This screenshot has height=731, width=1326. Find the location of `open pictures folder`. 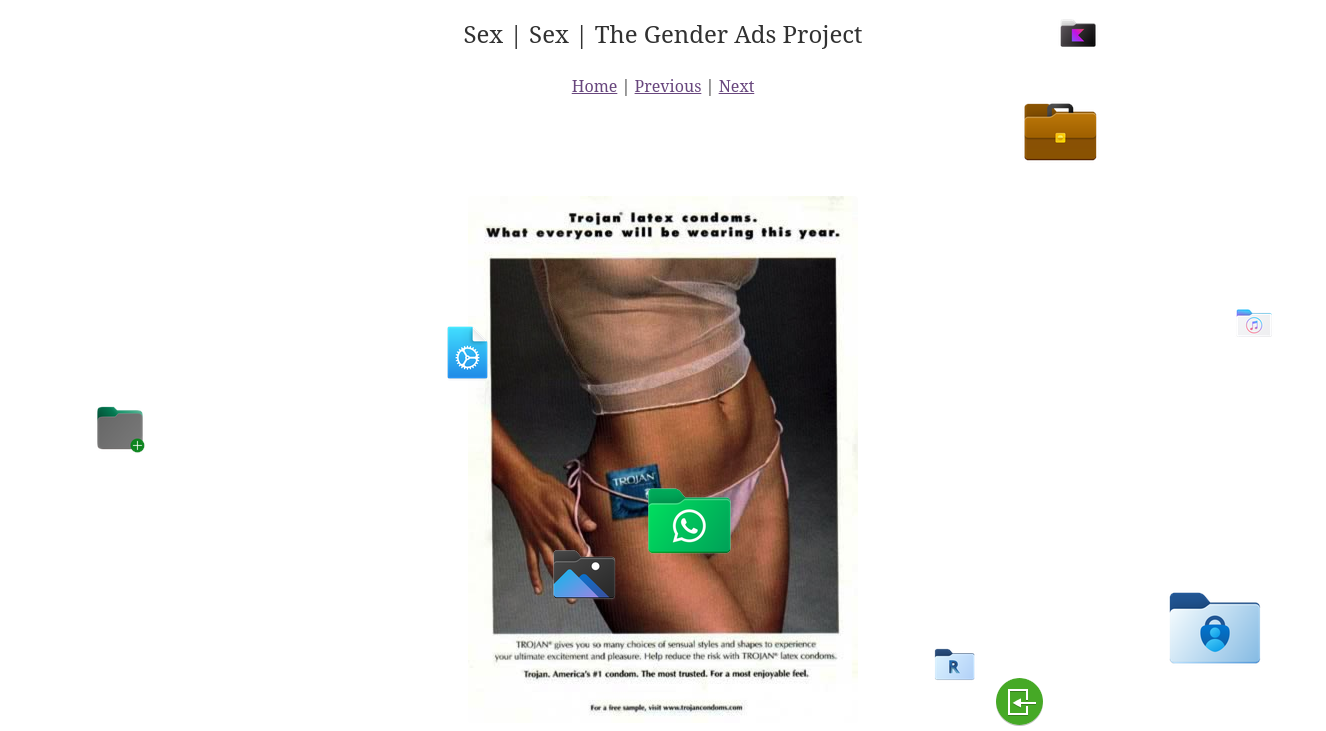

open pictures folder is located at coordinates (584, 576).